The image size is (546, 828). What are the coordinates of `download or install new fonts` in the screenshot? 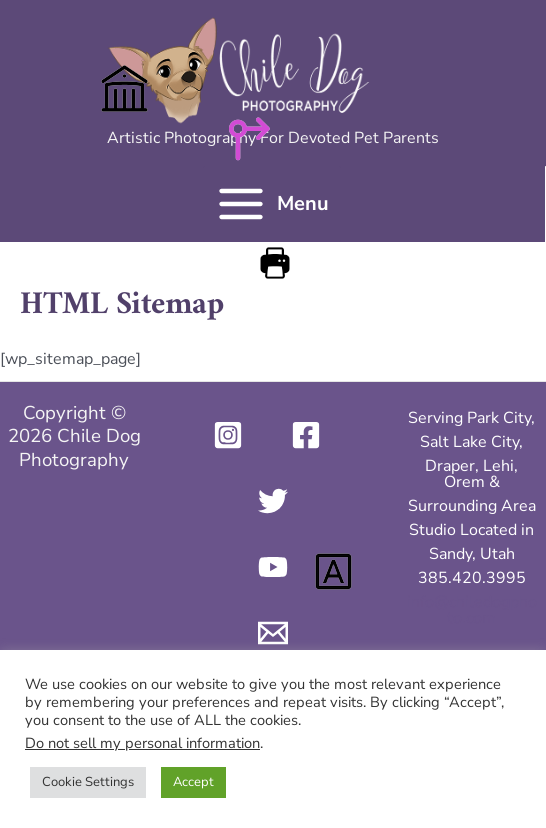 It's located at (333, 571).